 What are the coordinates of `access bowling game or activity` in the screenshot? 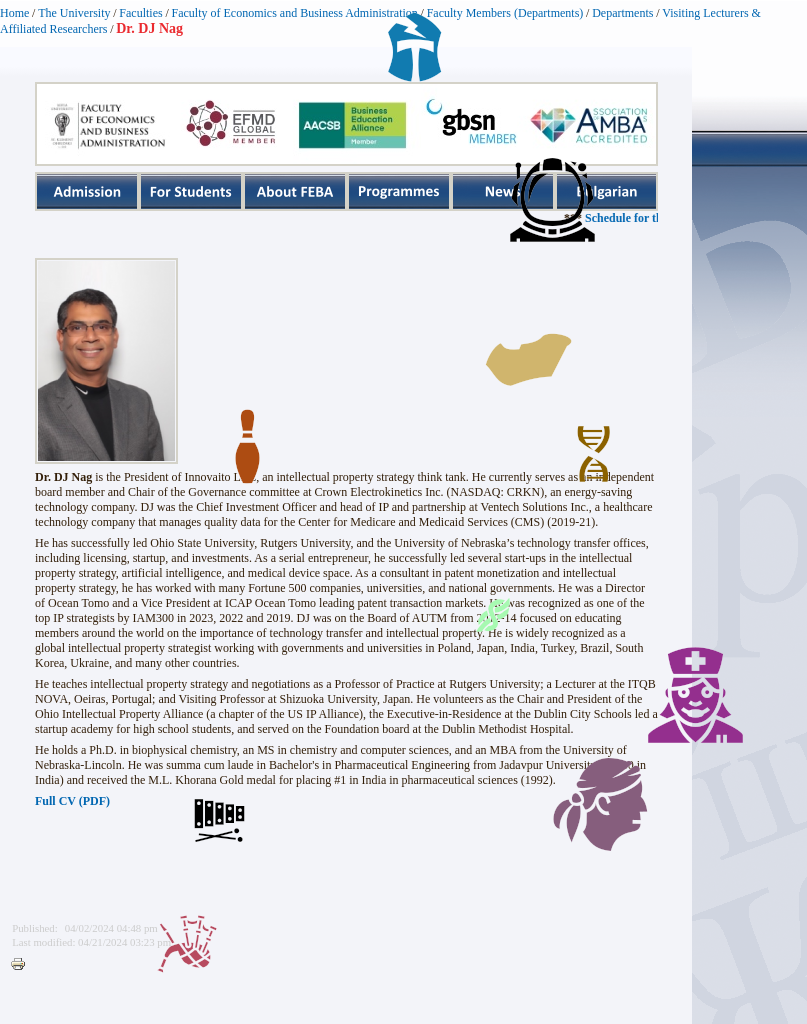 It's located at (247, 446).